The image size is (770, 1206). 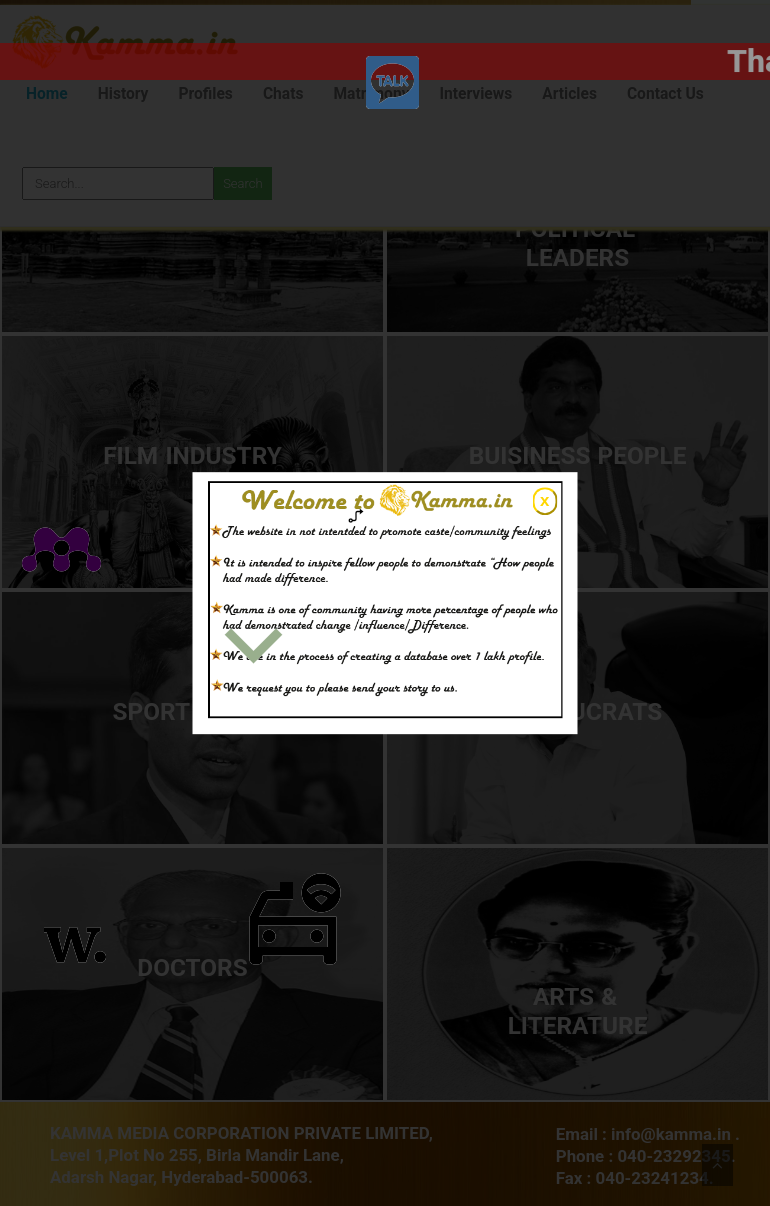 I want to click on taxi or rideshare with wifi available, so click(x=293, y=921).